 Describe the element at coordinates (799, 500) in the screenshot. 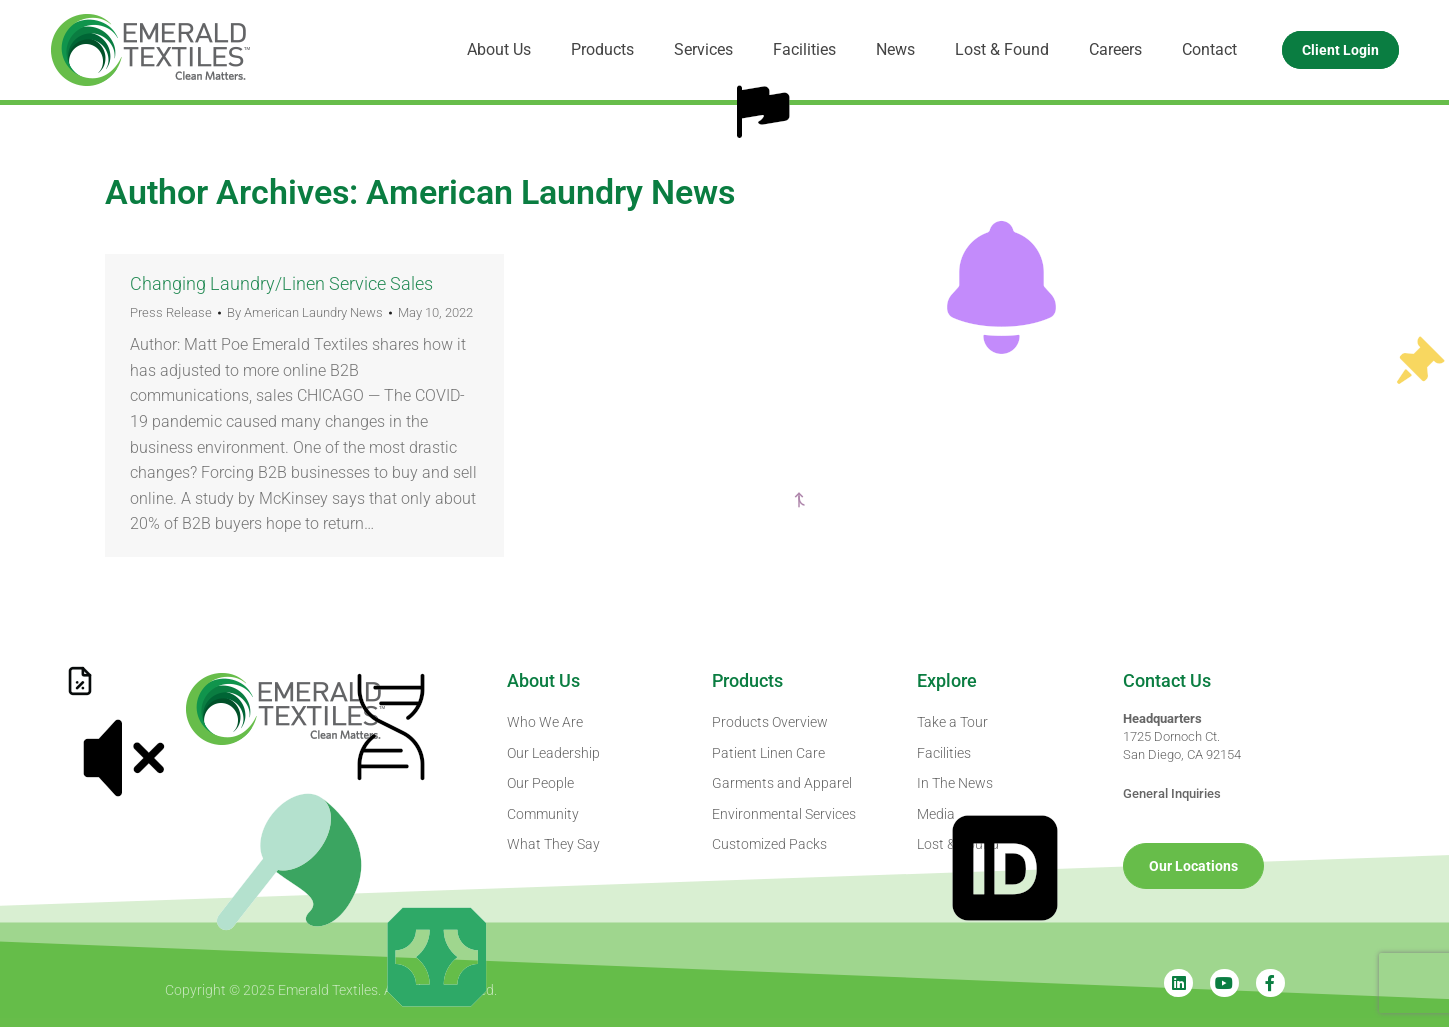

I see `merge lanes or paths to the right` at that location.